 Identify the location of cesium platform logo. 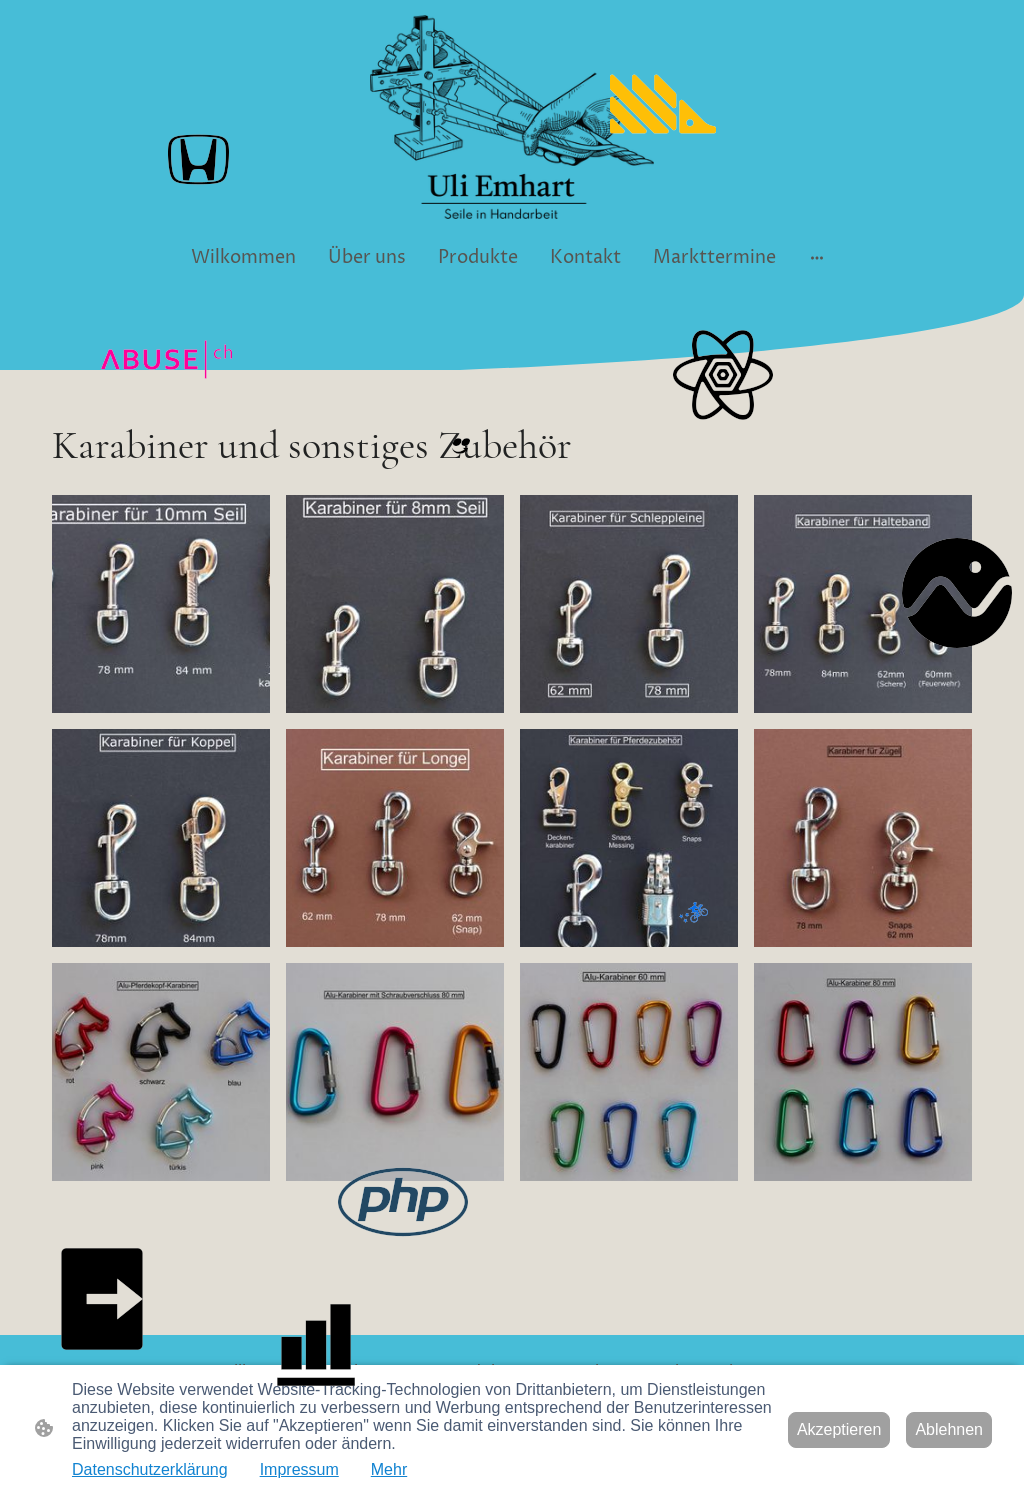
(957, 593).